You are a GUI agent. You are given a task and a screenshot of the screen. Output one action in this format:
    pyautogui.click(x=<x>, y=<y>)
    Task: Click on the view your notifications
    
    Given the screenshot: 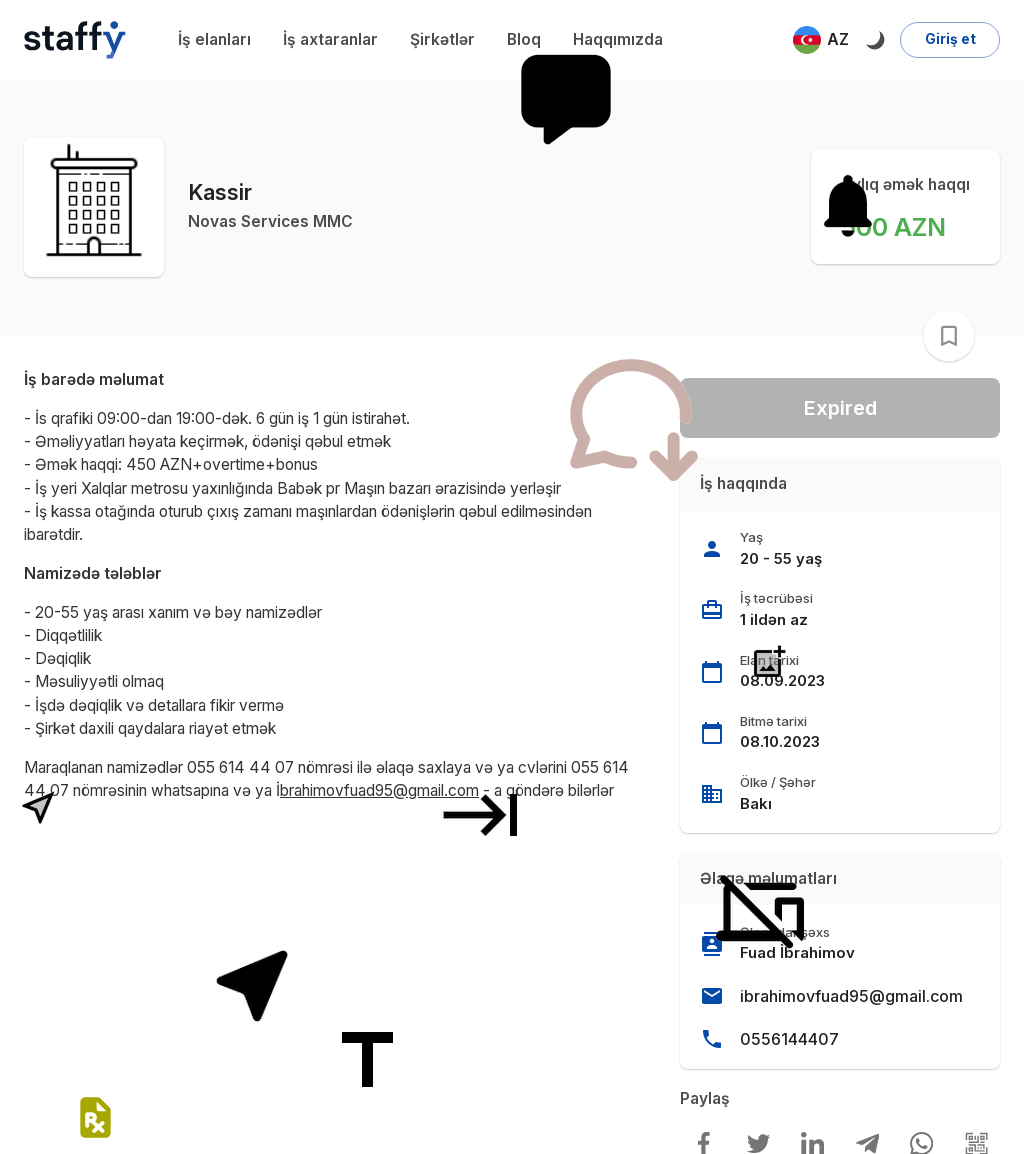 What is the action you would take?
    pyautogui.click(x=848, y=205)
    